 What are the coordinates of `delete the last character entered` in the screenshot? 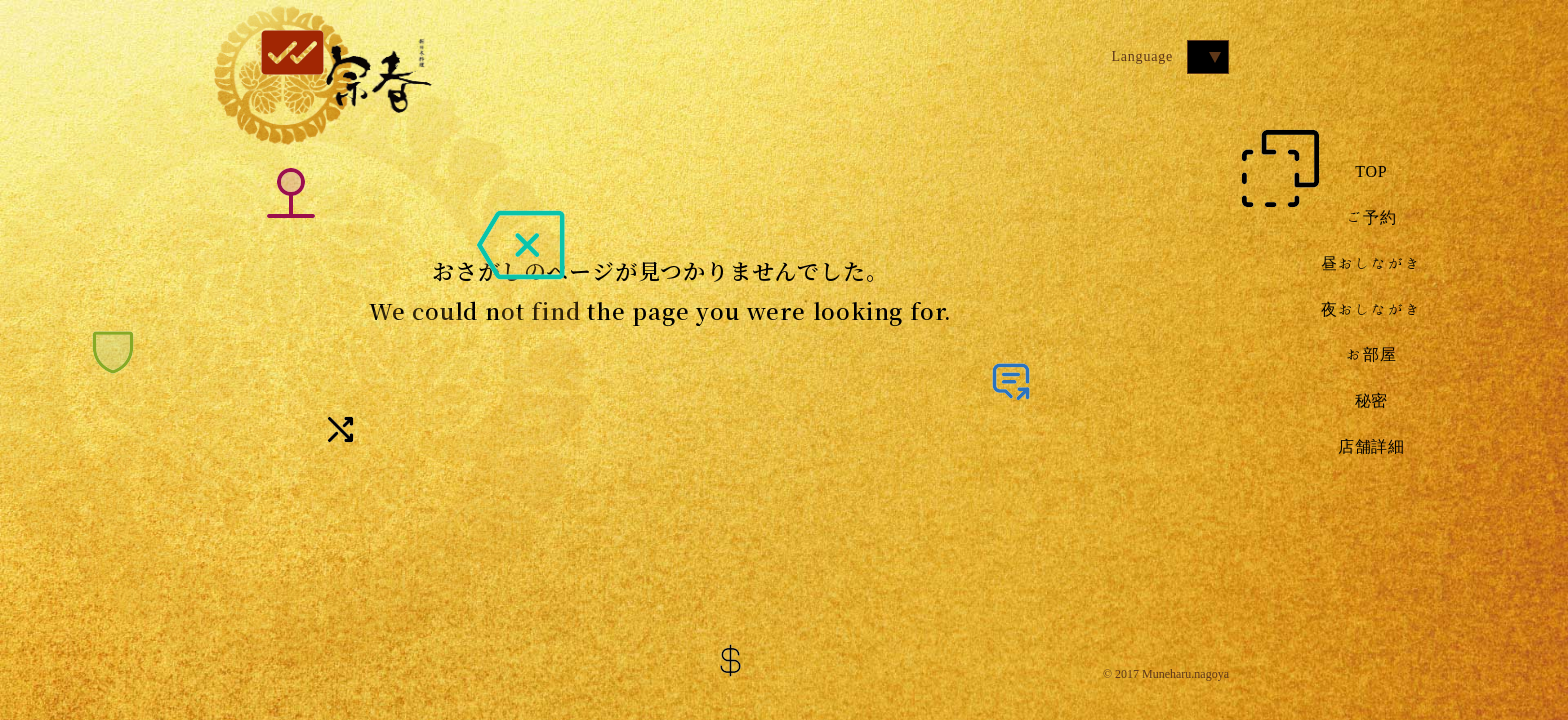 It's located at (524, 245).